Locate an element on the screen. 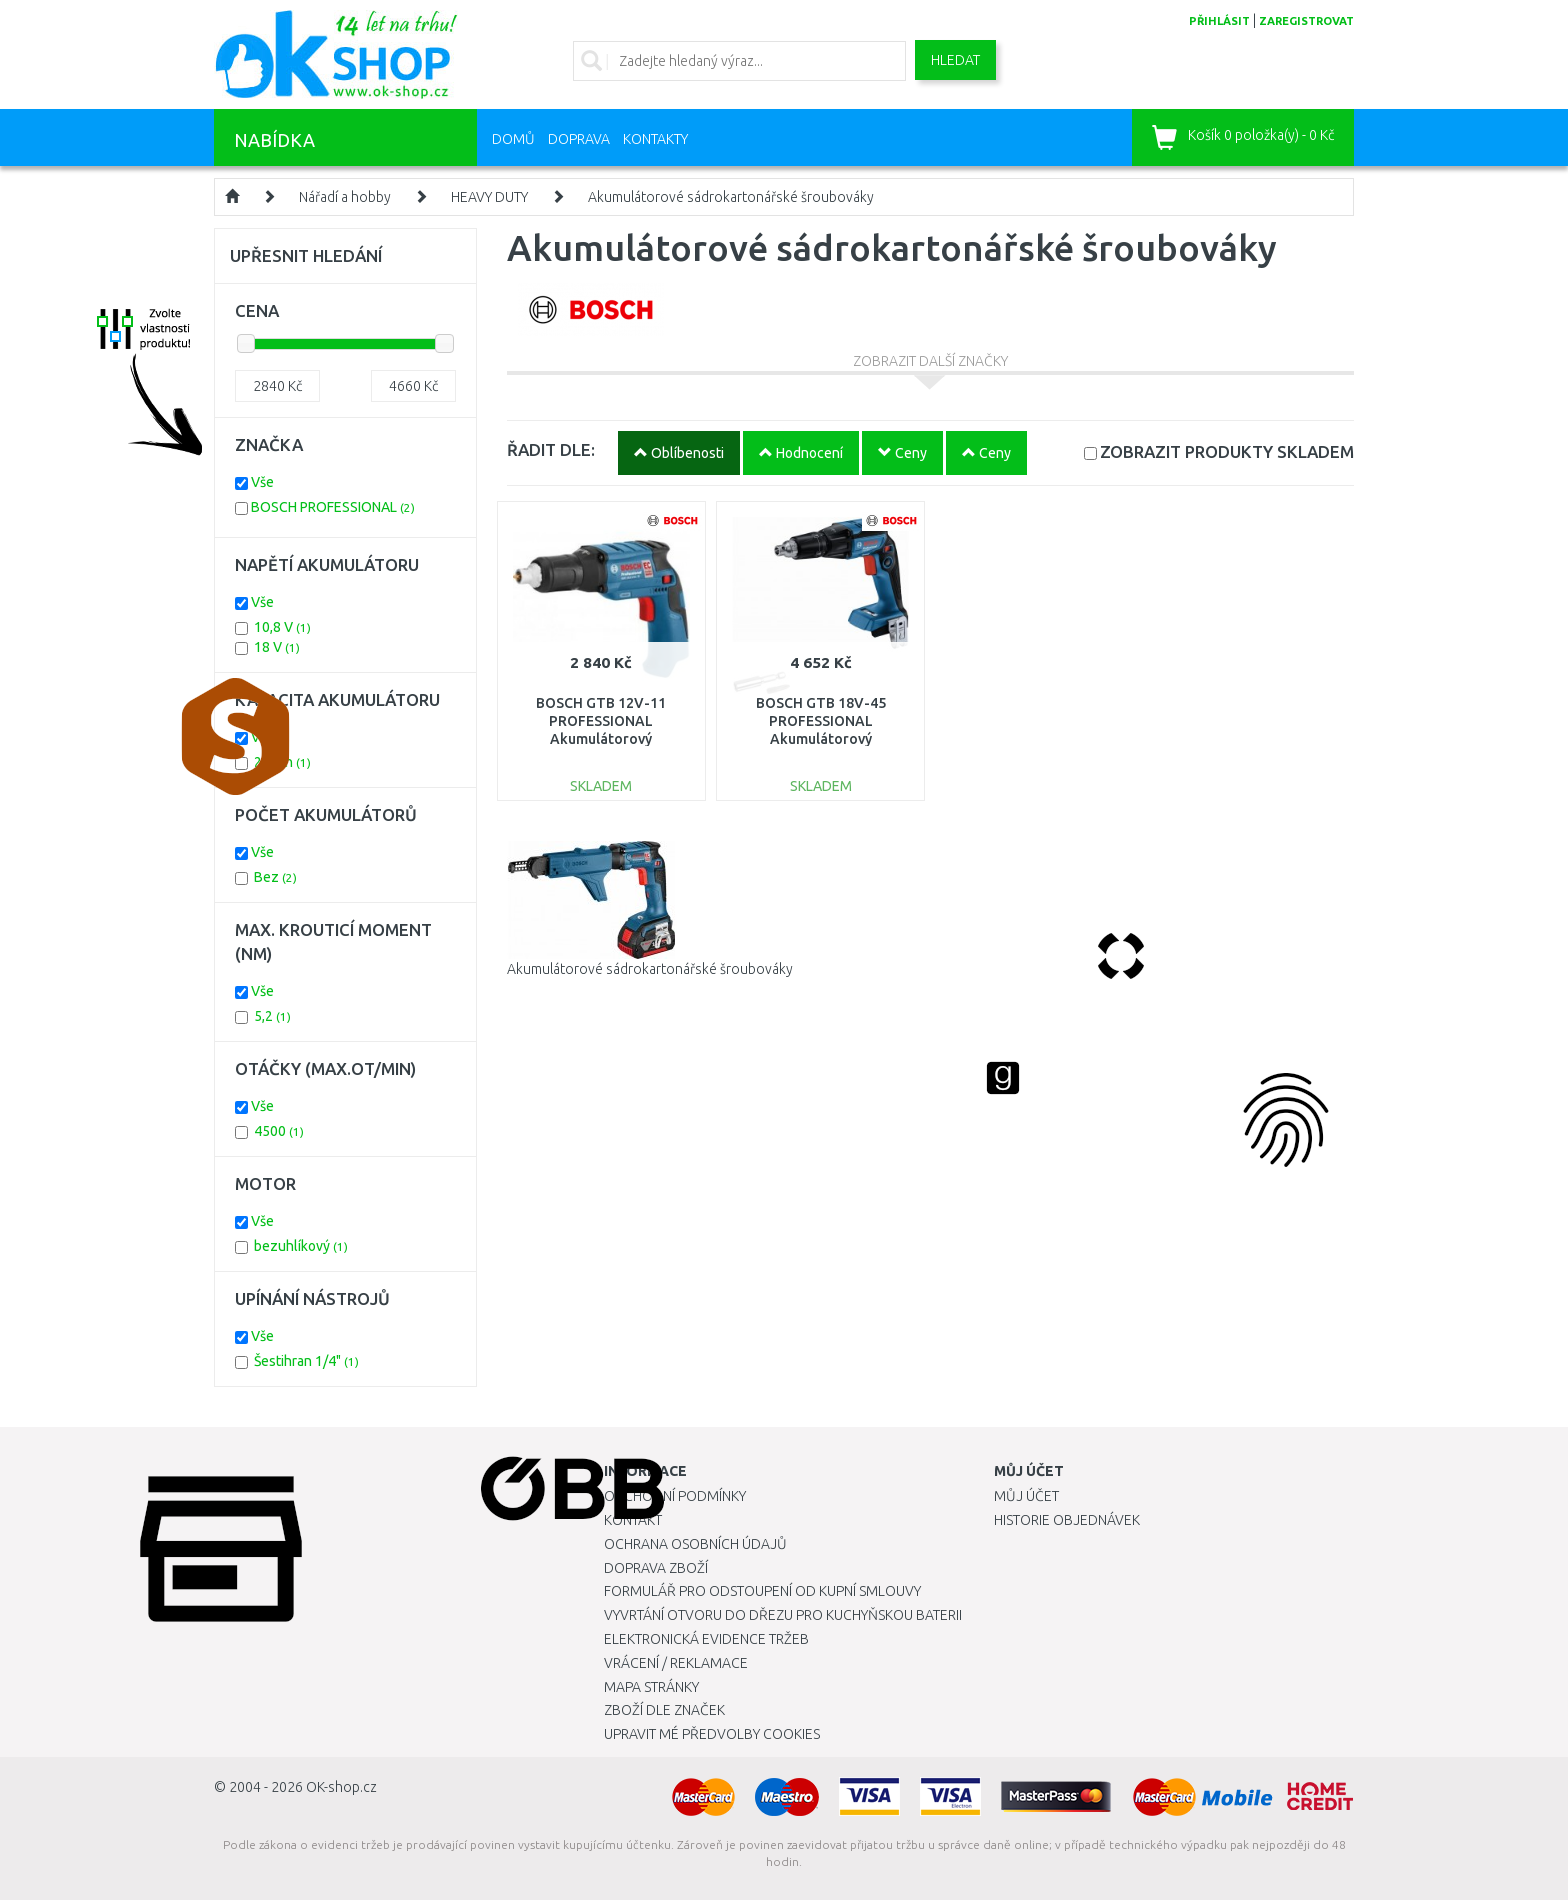 Image resolution: width=1568 pixels, height=1900 pixels. navigate to ÖBB austrian railway services is located at coordinates (572, 1488).